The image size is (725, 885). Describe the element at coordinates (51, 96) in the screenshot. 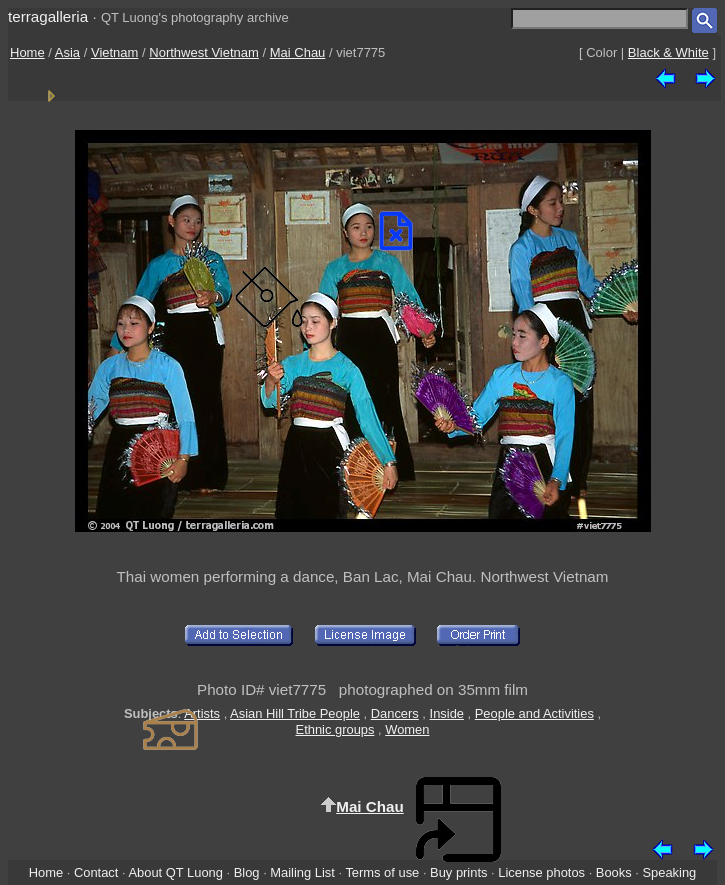

I see `navigate to the next item or screen` at that location.